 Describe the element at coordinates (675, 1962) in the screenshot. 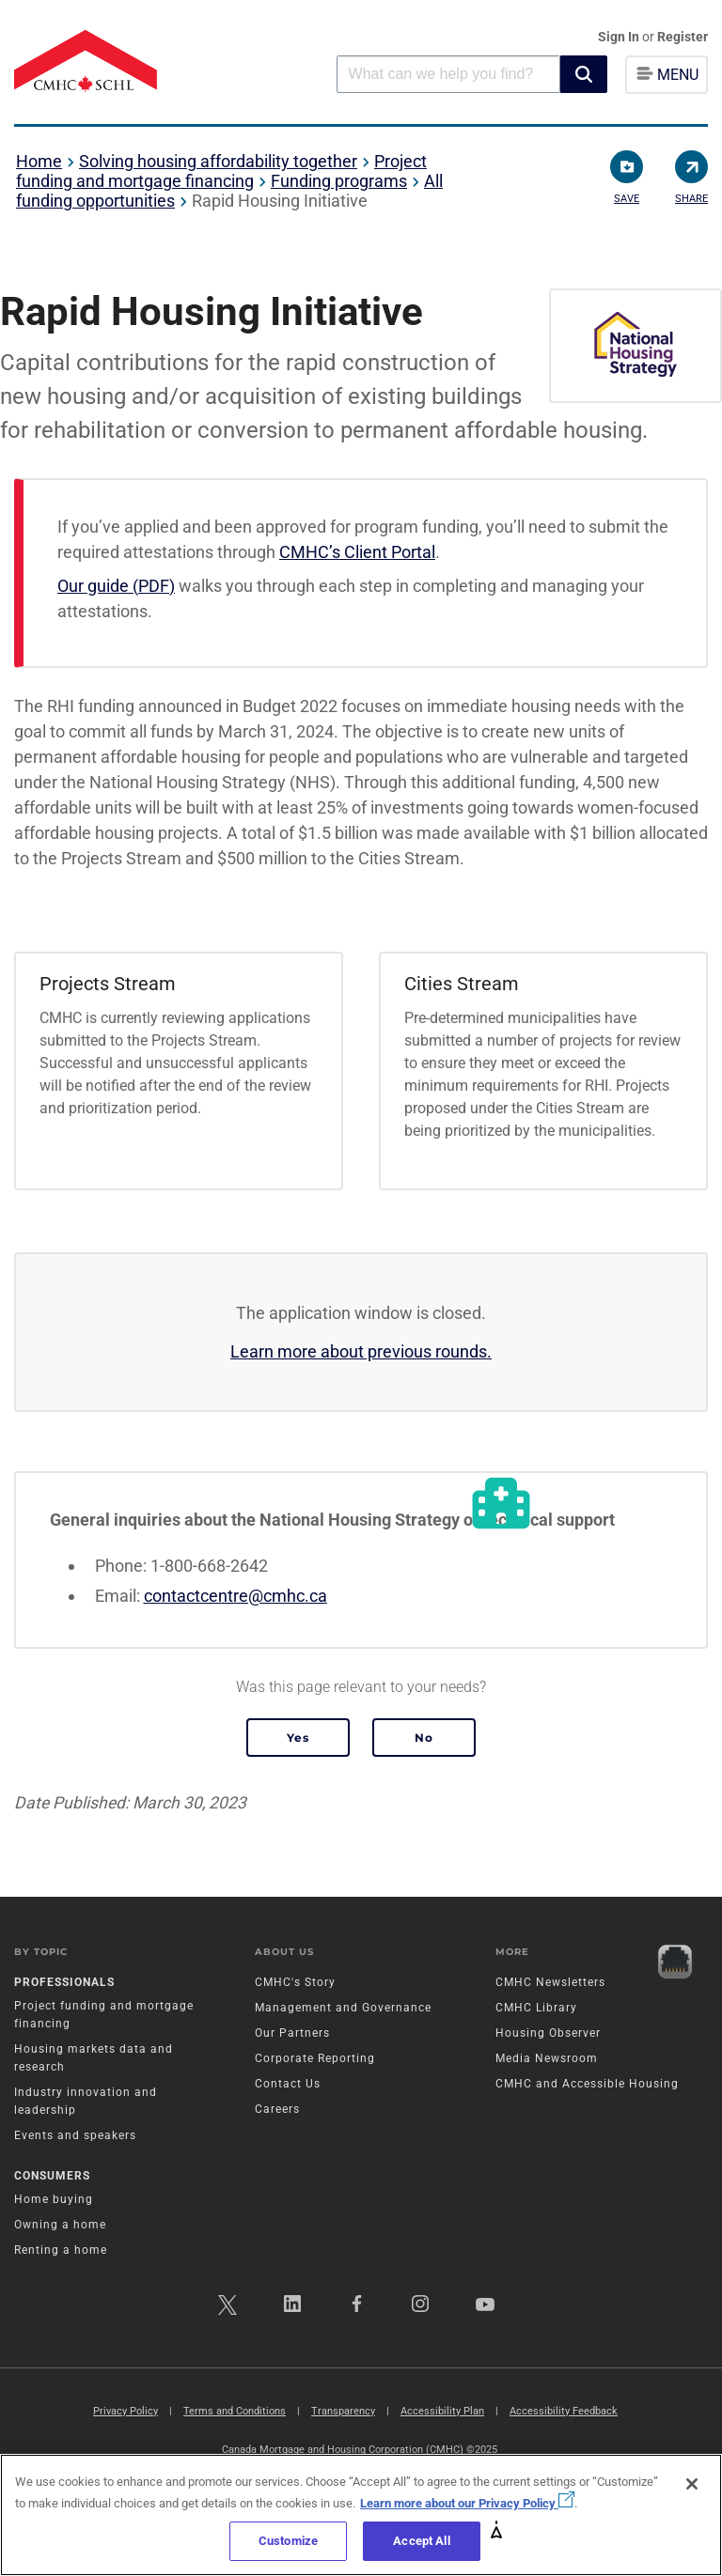

I see `indicates an RJ11 telephone/DSL network port` at that location.